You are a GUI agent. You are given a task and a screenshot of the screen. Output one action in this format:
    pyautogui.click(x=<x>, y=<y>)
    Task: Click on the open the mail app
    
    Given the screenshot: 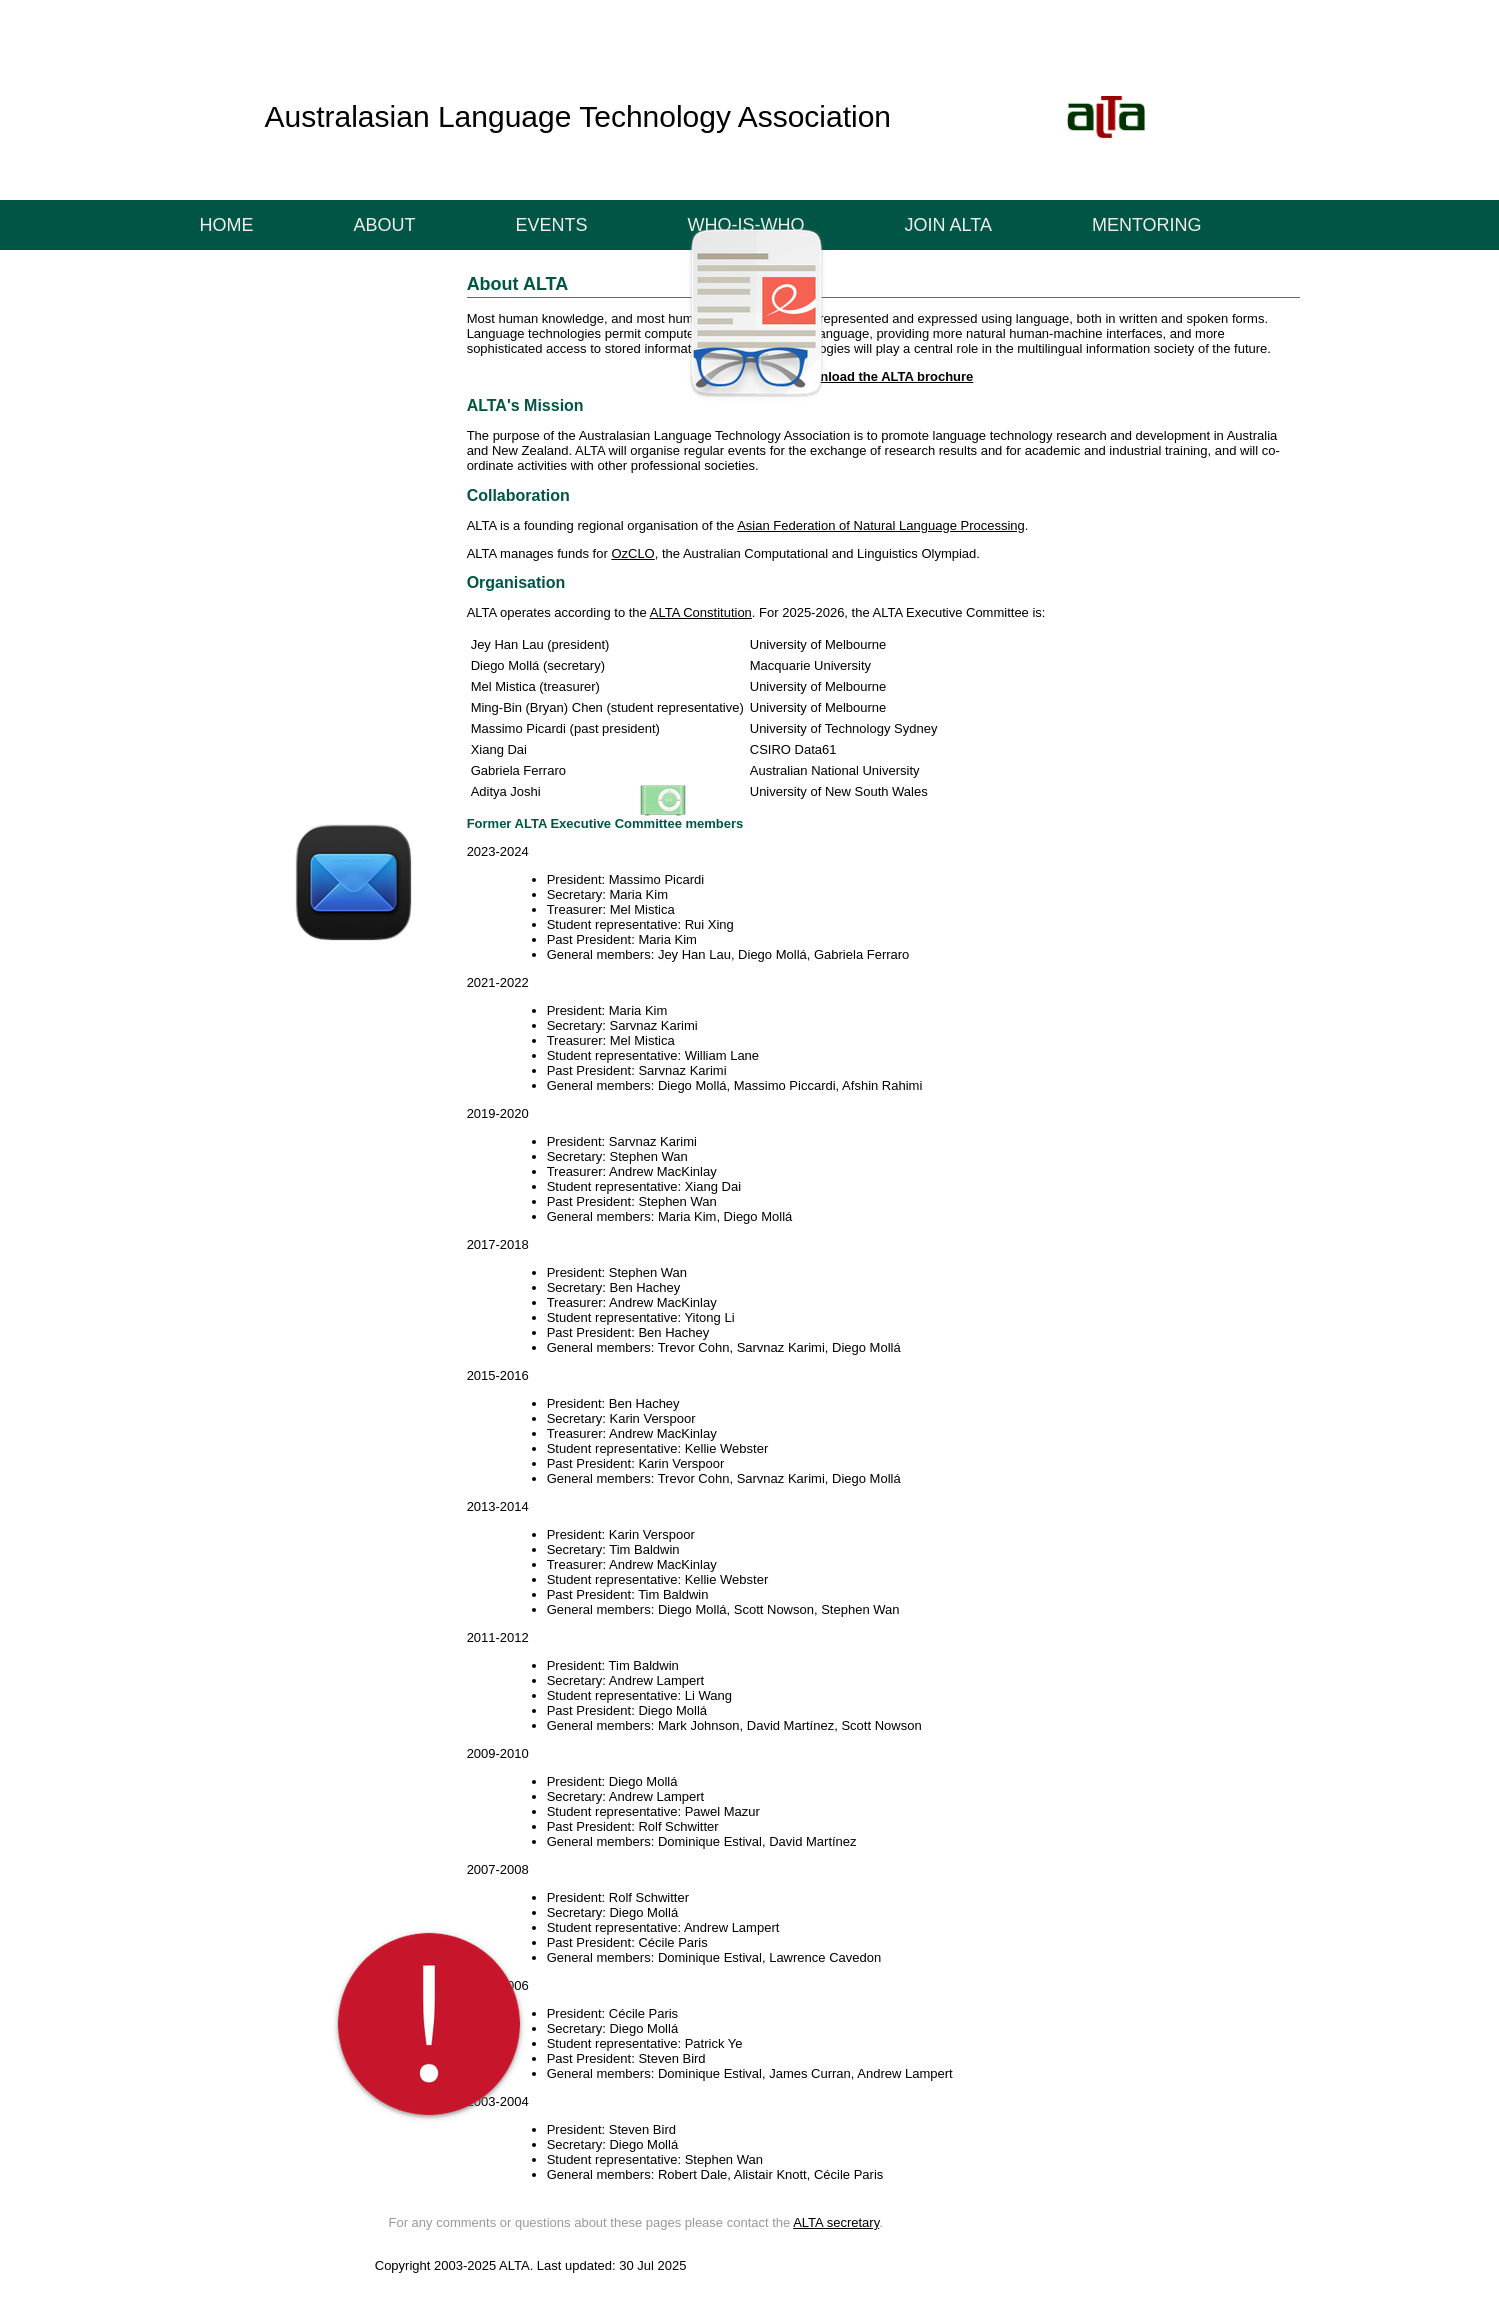 What is the action you would take?
    pyautogui.click(x=353, y=882)
    